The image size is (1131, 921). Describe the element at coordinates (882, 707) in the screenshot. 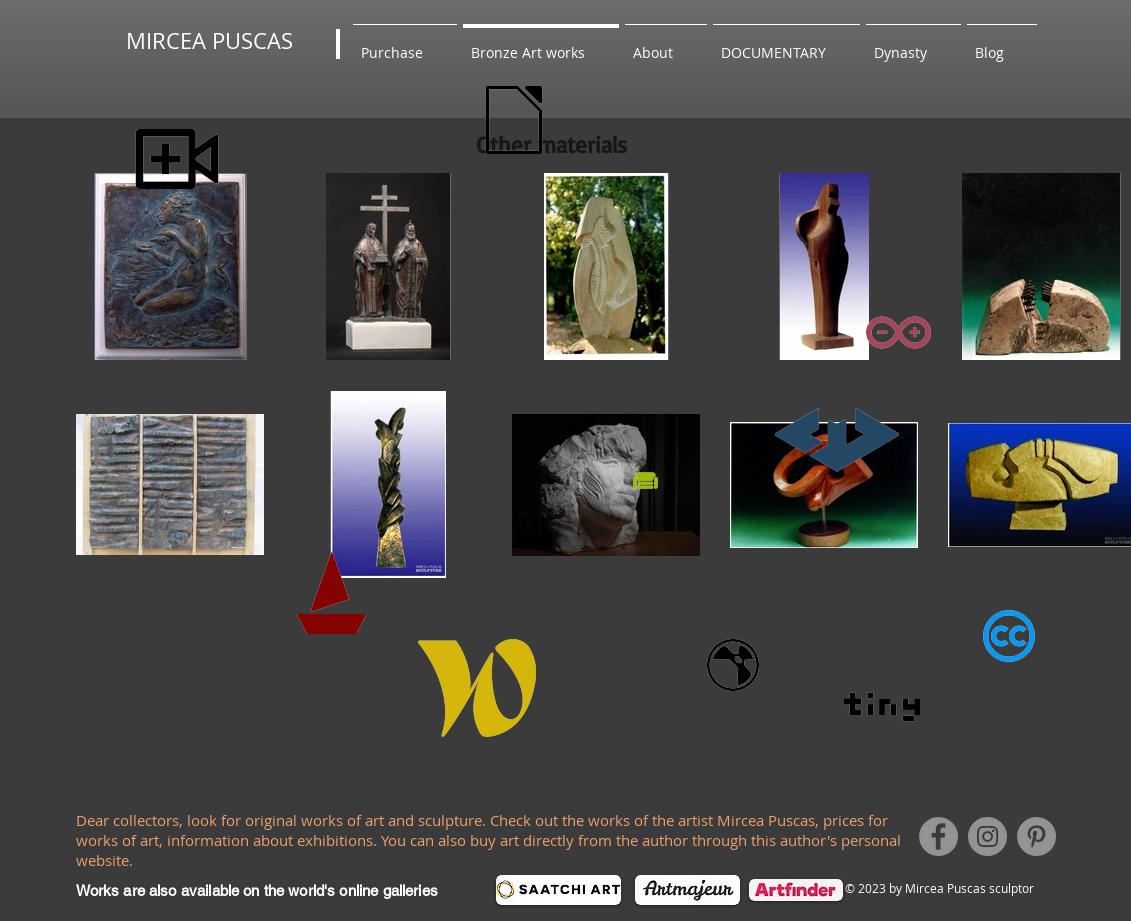

I see `tinygrad logo` at that location.